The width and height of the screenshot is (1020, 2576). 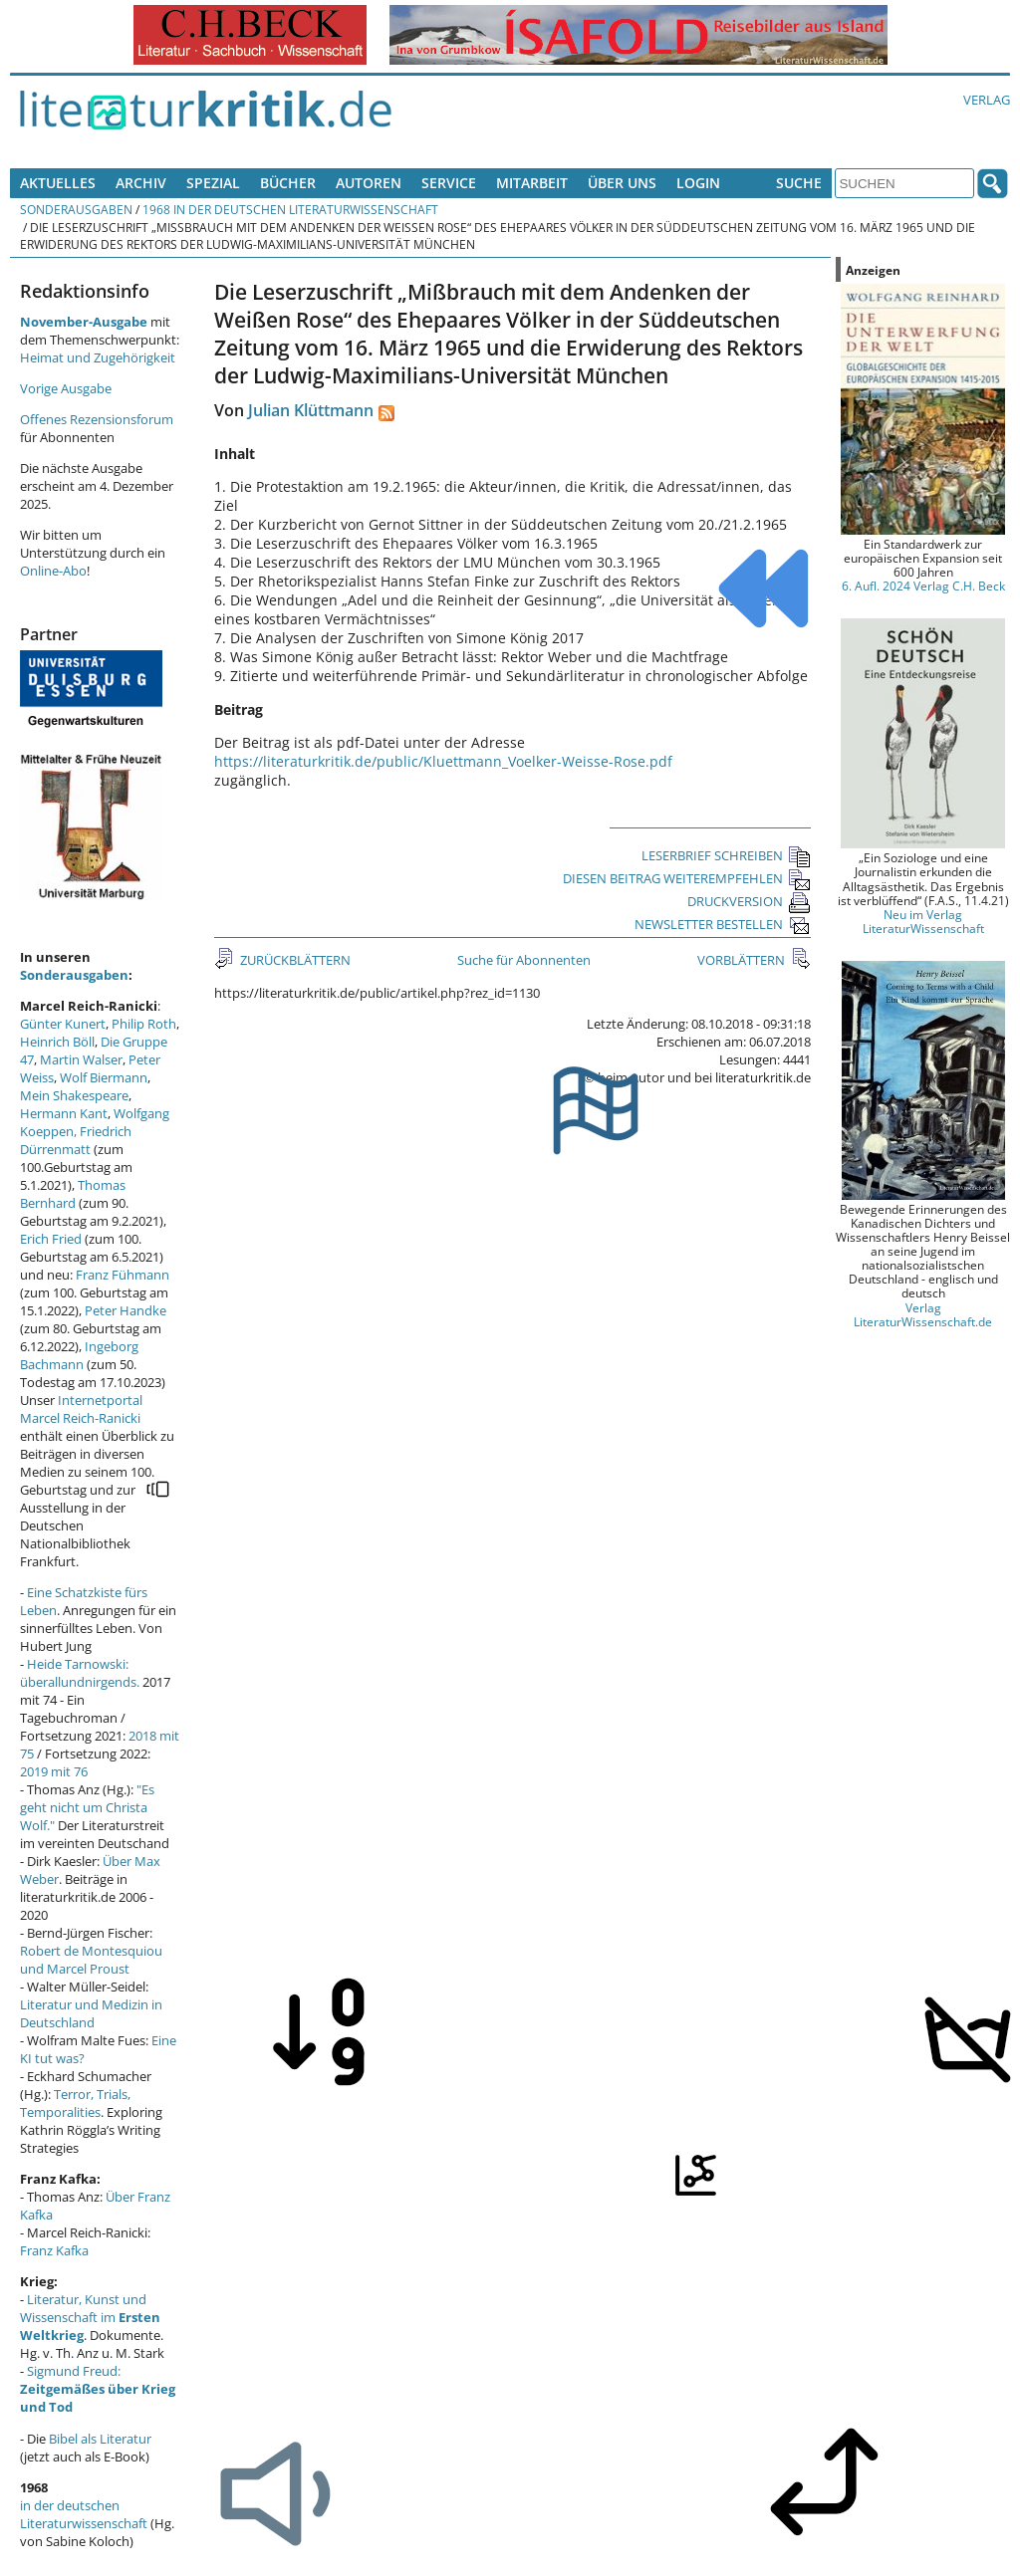 I want to click on move content to upper left corner, so click(x=824, y=2481).